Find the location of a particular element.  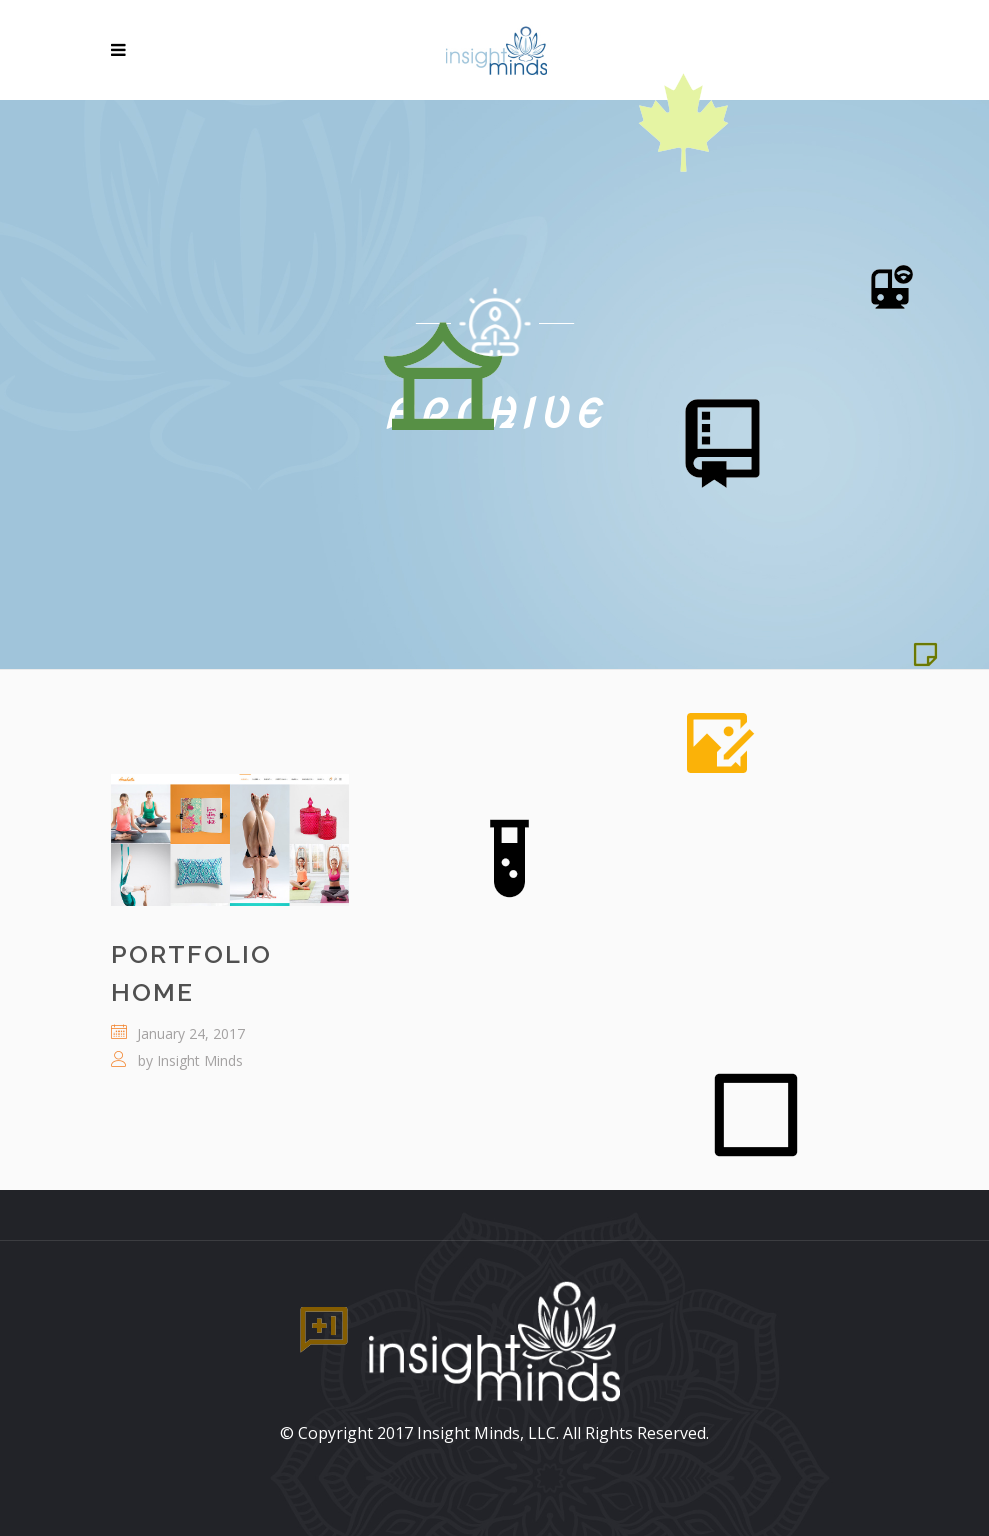

an unchecked checkbox awaiting selection is located at coordinates (756, 1115).